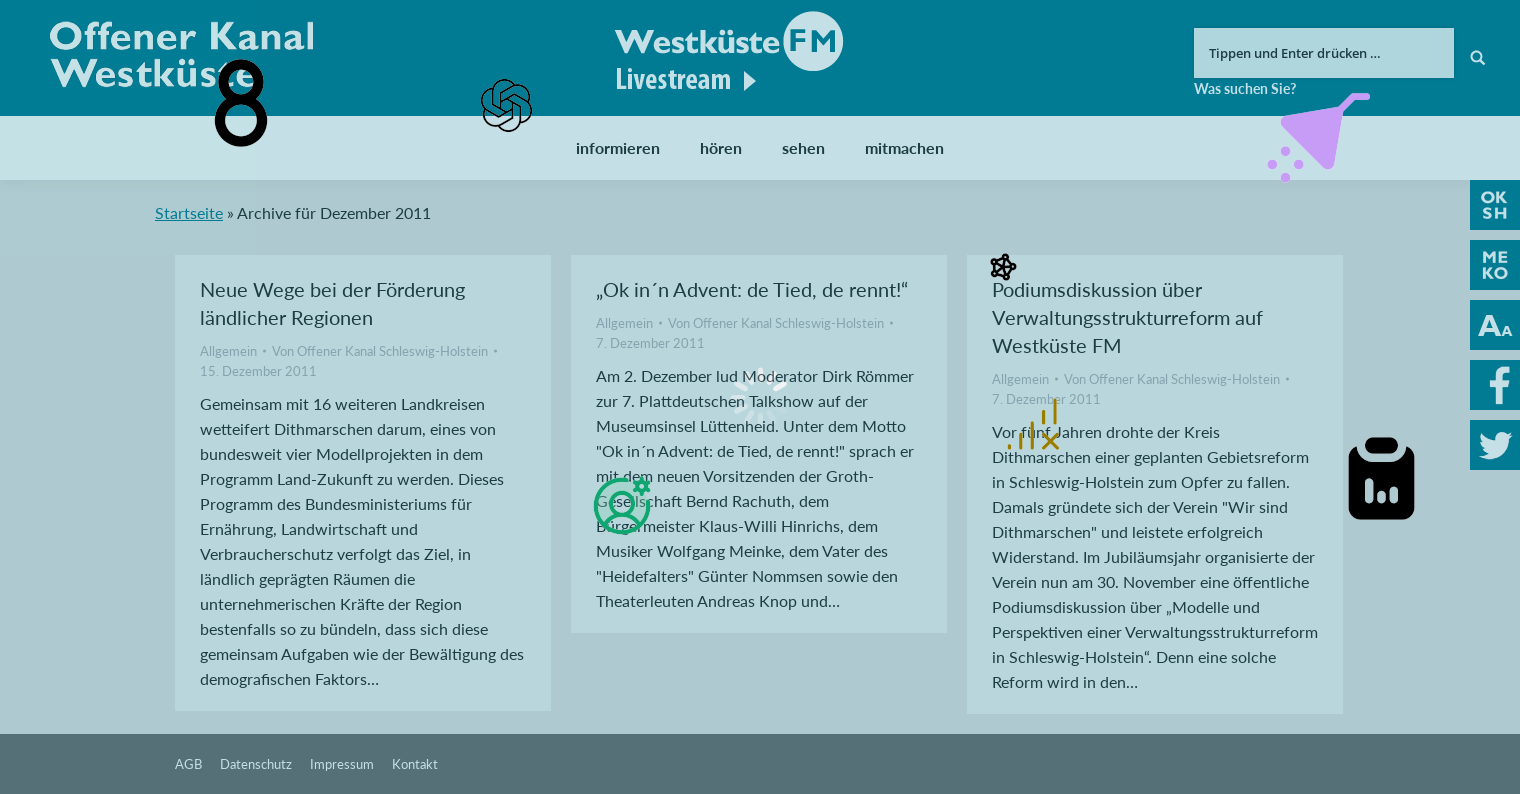  What do you see at coordinates (1381, 478) in the screenshot?
I see `view clipboard data or statistics` at bounding box center [1381, 478].